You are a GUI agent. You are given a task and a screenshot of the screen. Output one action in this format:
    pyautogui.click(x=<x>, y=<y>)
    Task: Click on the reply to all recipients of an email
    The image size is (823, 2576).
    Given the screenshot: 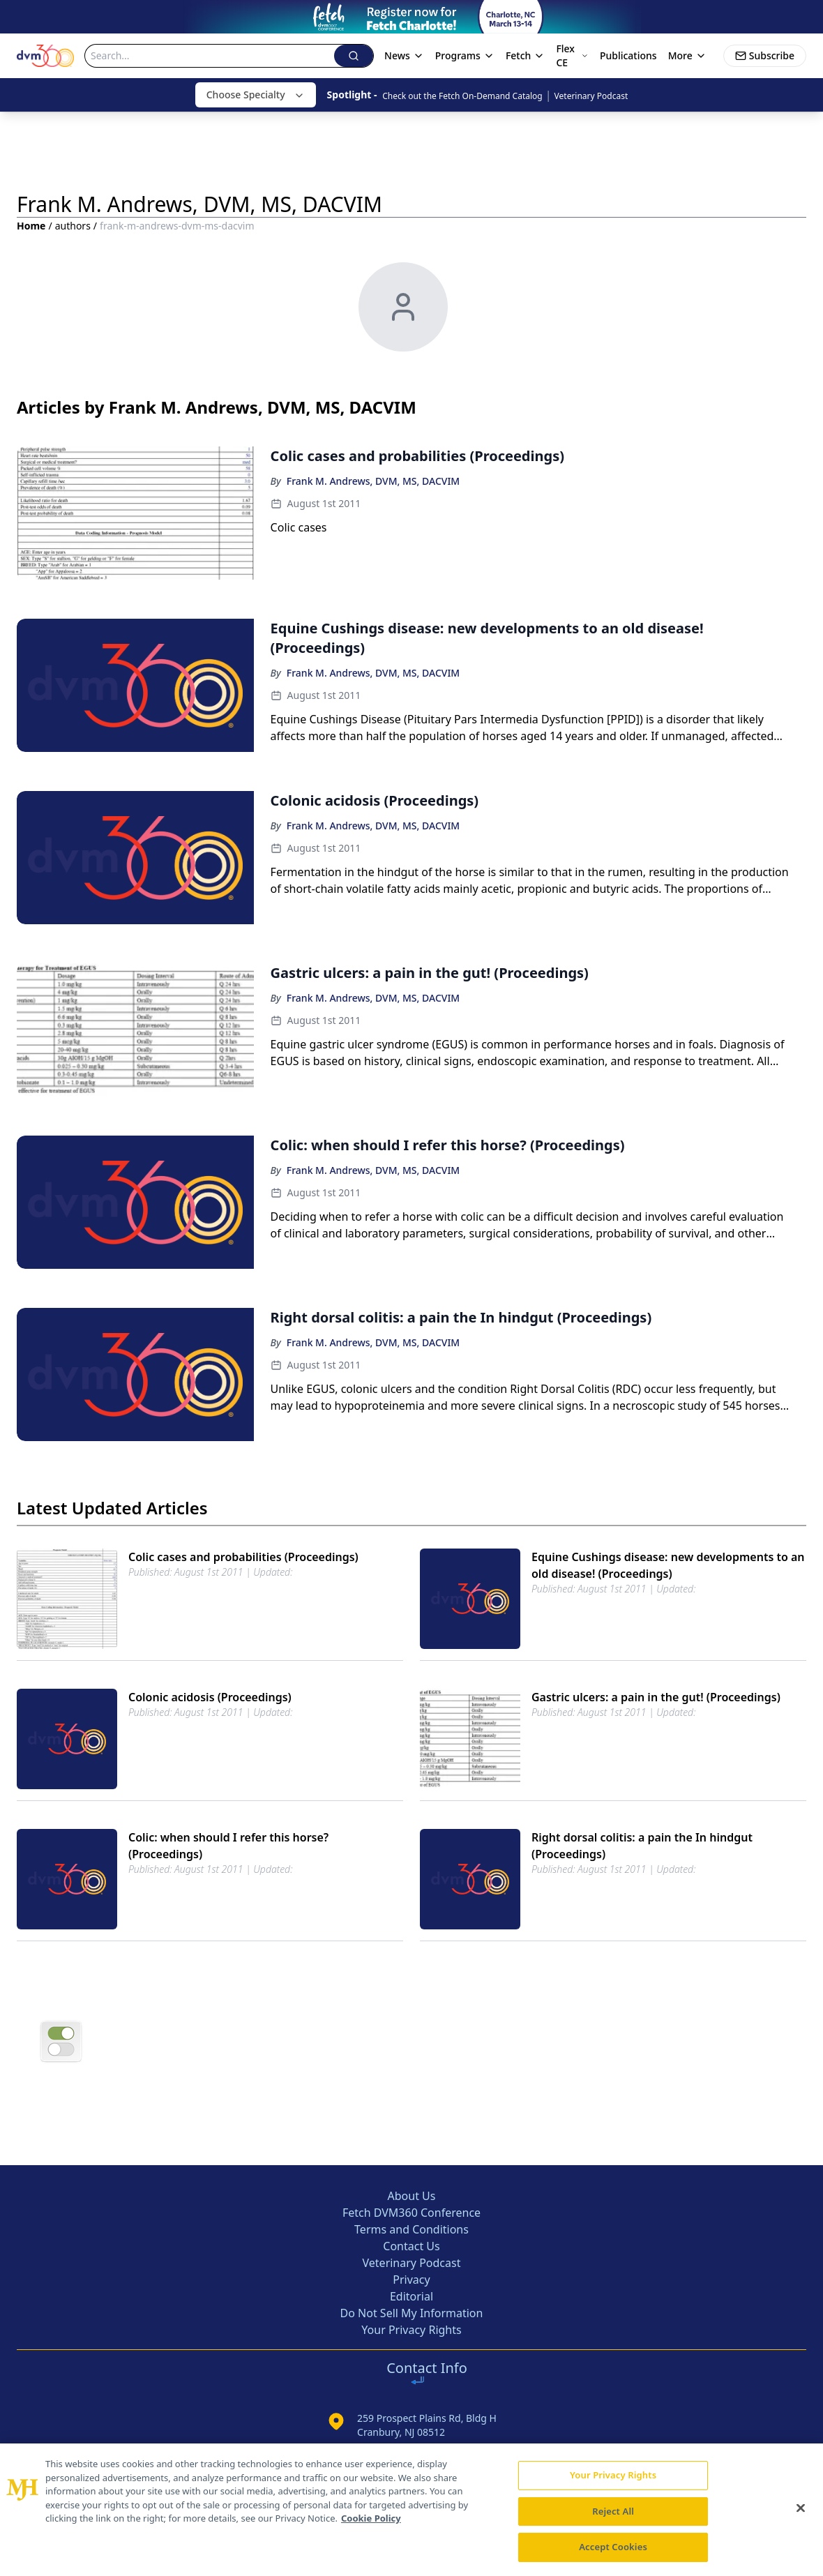 What is the action you would take?
    pyautogui.click(x=417, y=2380)
    